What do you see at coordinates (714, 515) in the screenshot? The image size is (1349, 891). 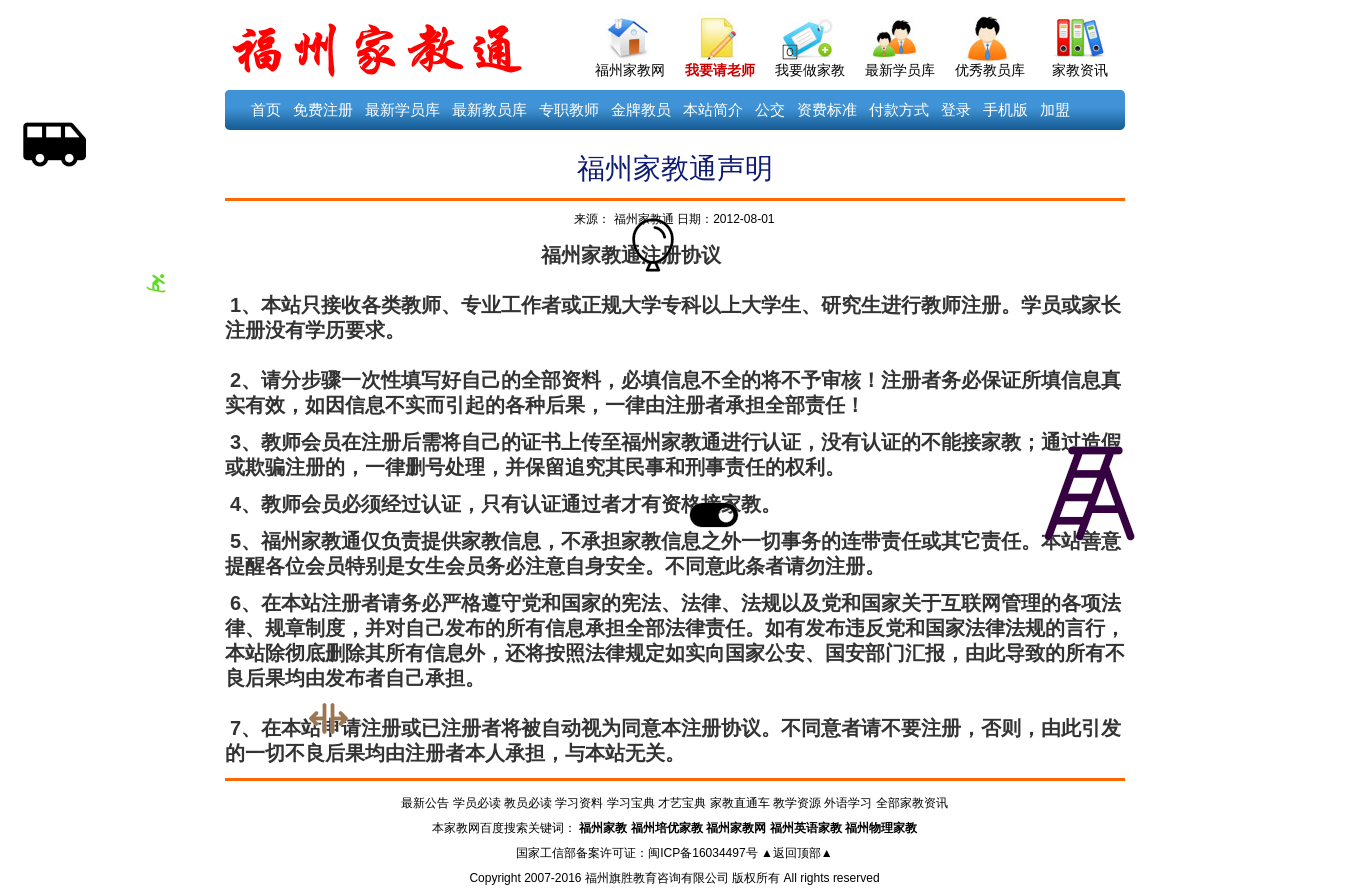 I see `toggle switch in the on/enabled state` at bounding box center [714, 515].